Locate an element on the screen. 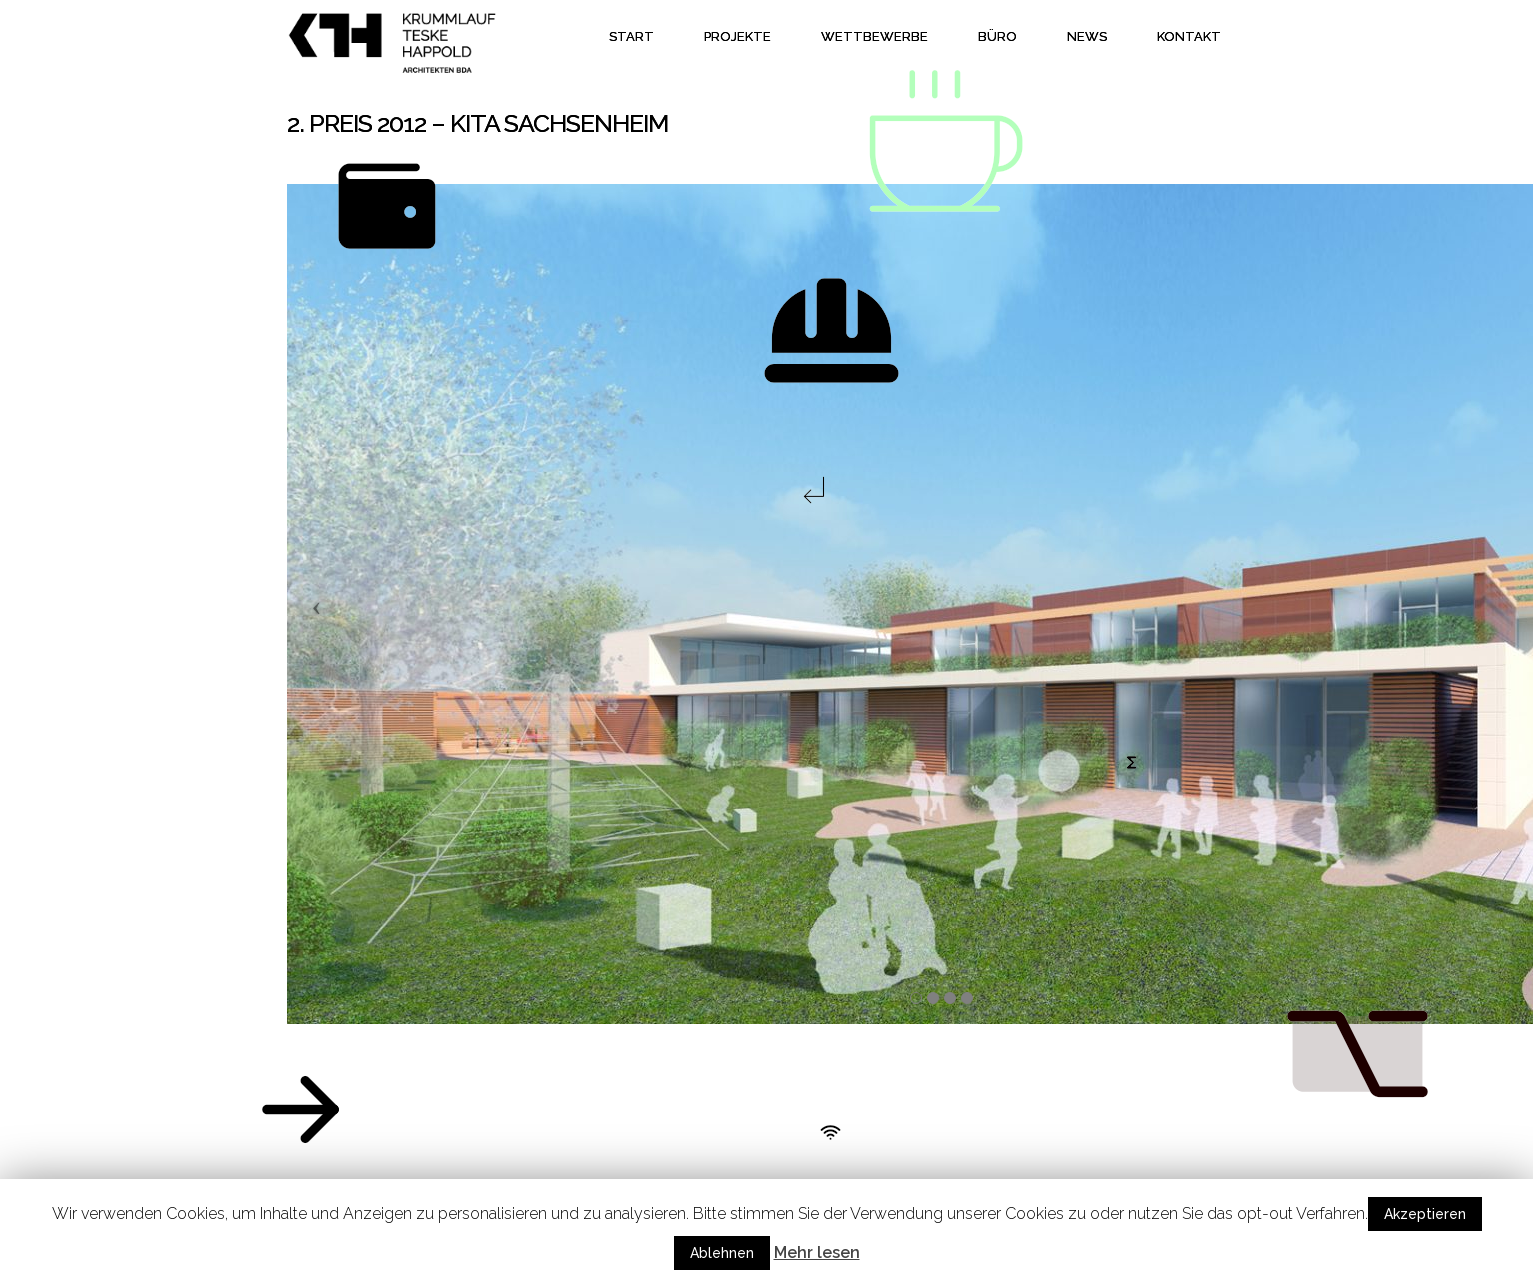 The width and height of the screenshot is (1533, 1283). insert a mathematical function or formula is located at coordinates (1131, 762).